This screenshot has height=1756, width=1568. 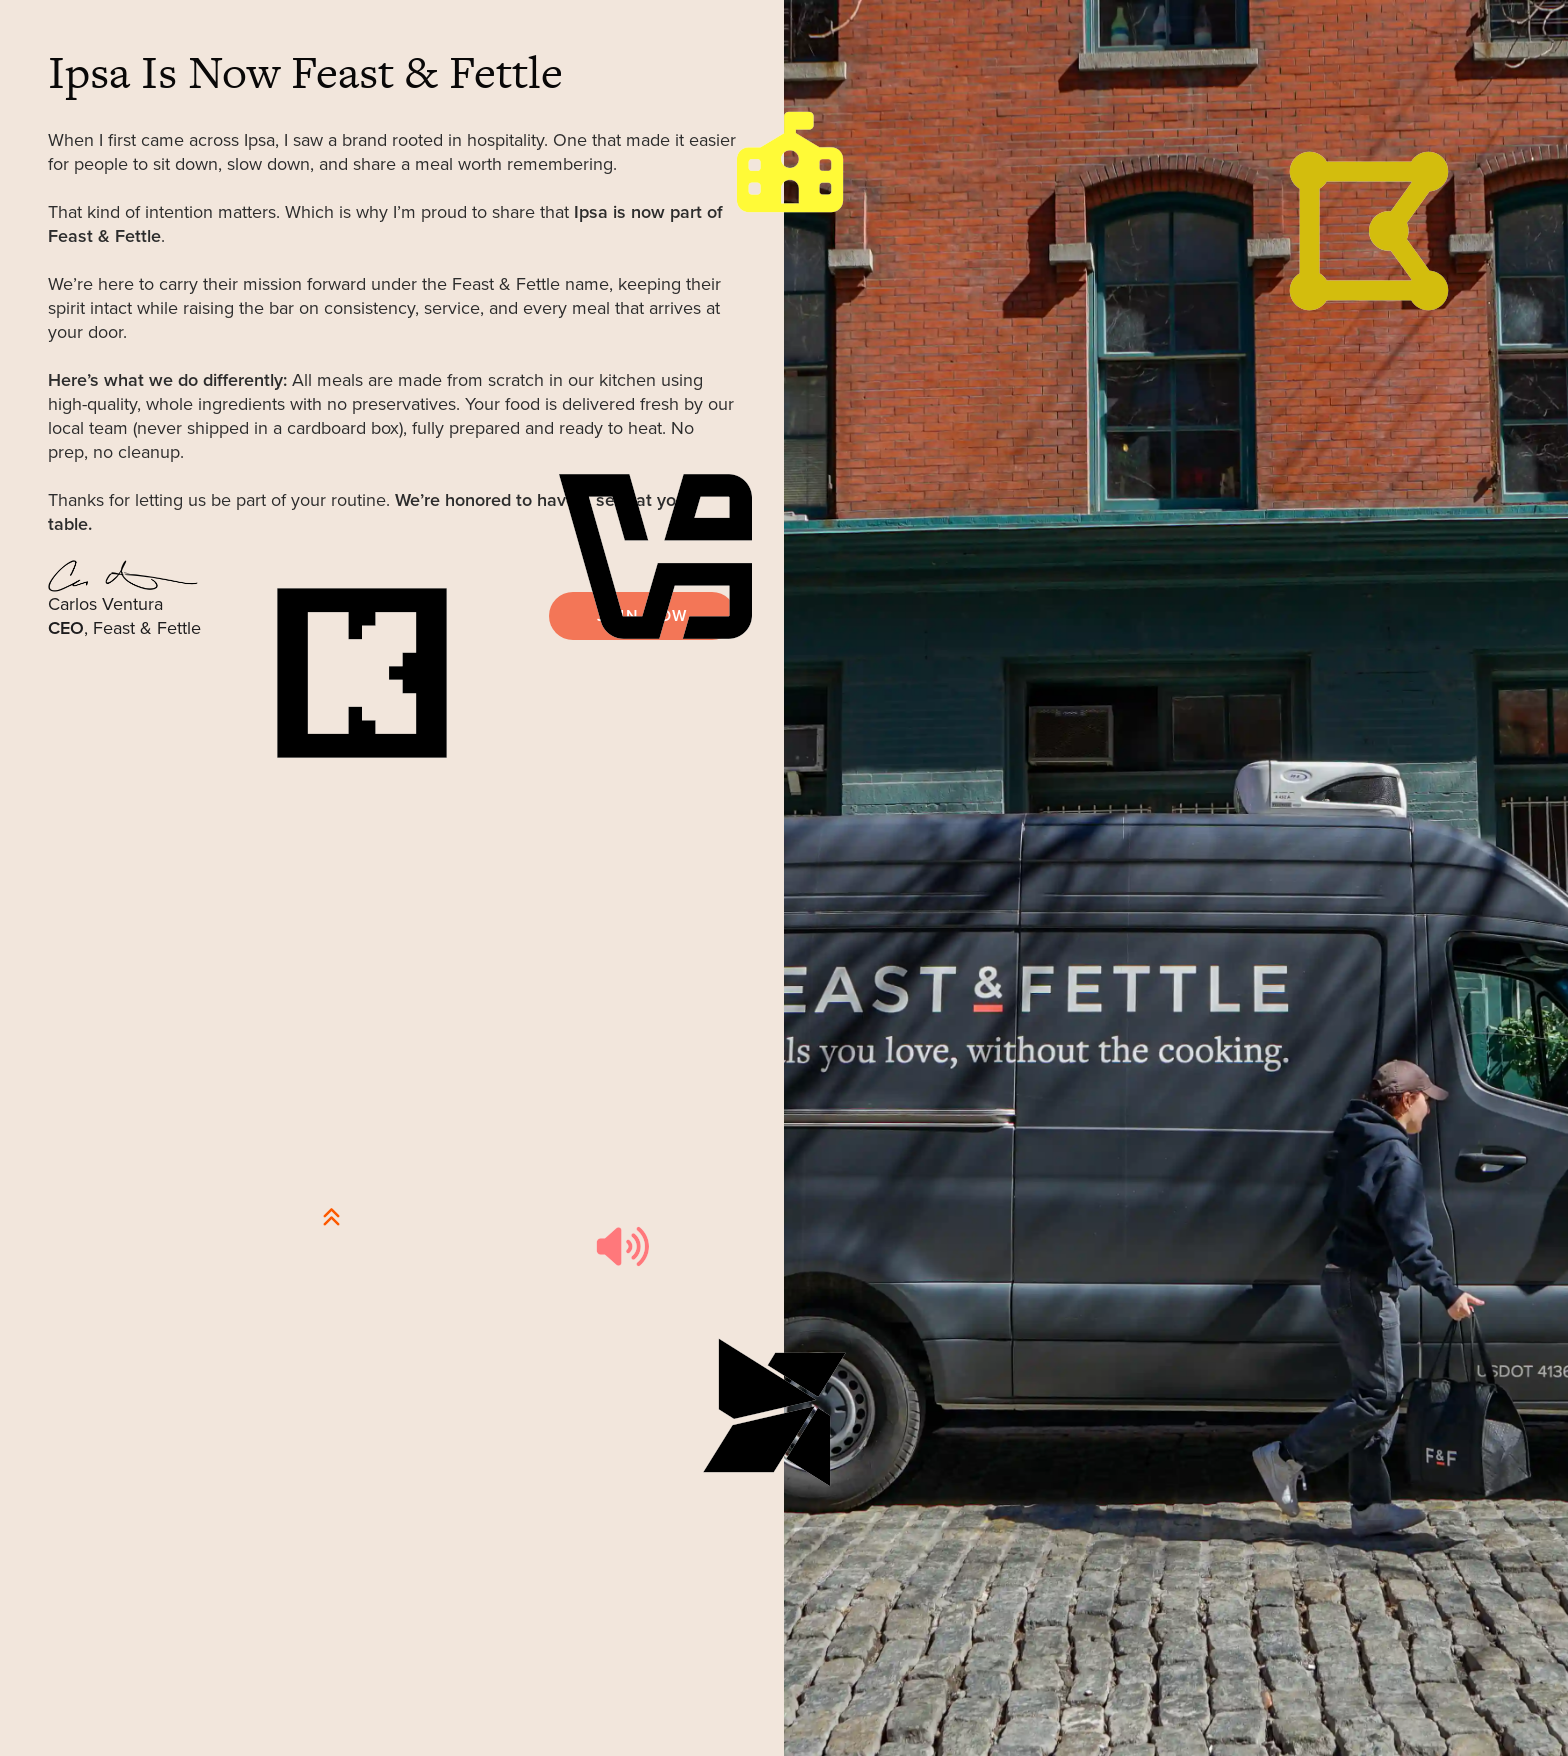 What do you see at coordinates (331, 1217) in the screenshot?
I see `scroll to top of page` at bounding box center [331, 1217].